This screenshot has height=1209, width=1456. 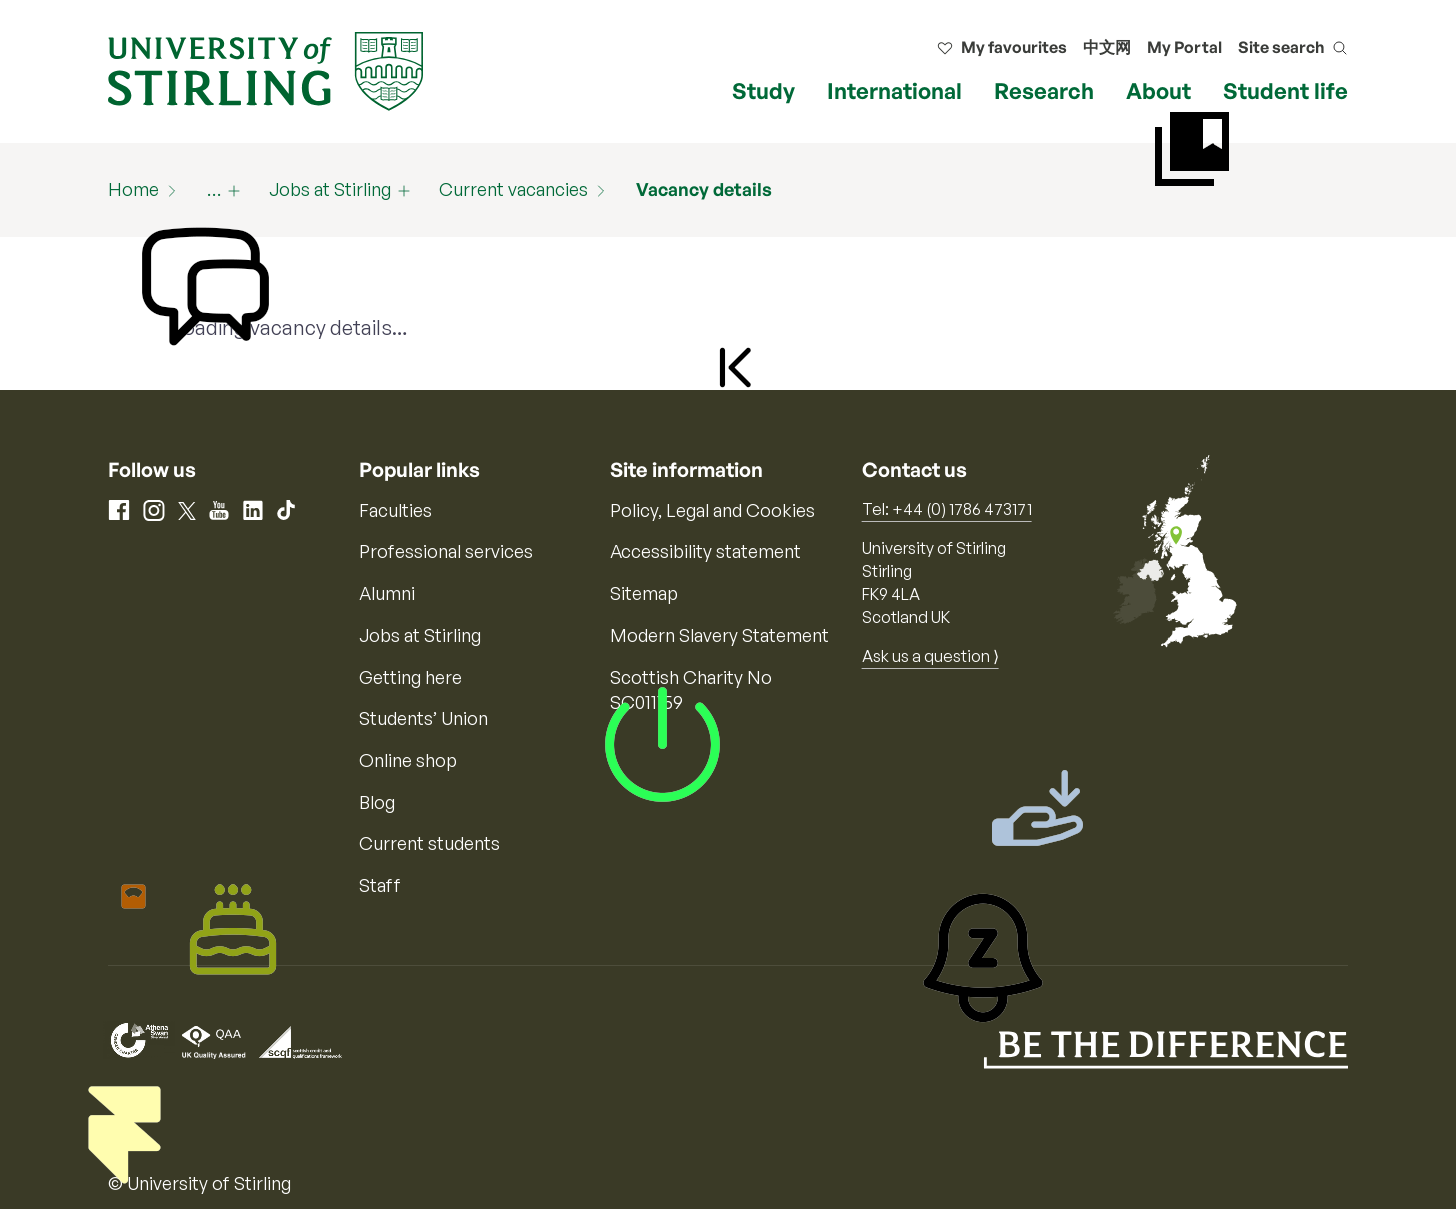 I want to click on navigate to the beginning or first item, so click(x=734, y=367).